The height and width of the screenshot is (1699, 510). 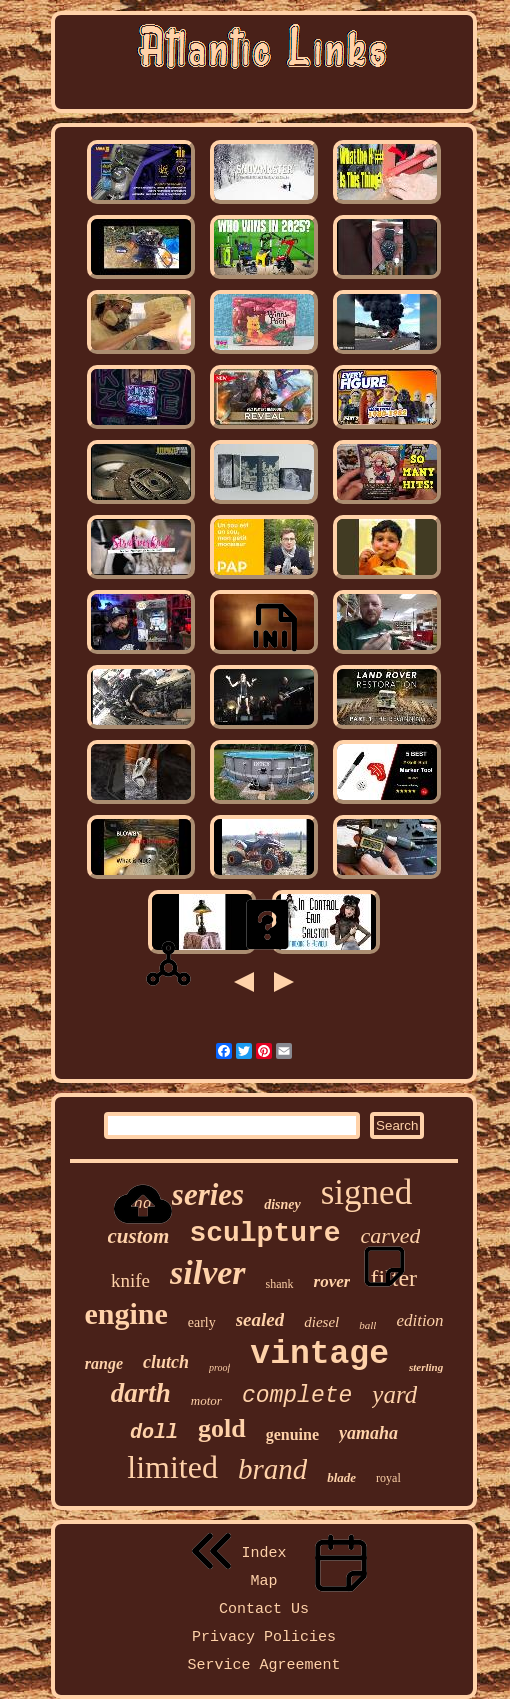 I want to click on view calendar with a note or reminder, so click(x=341, y=1563).